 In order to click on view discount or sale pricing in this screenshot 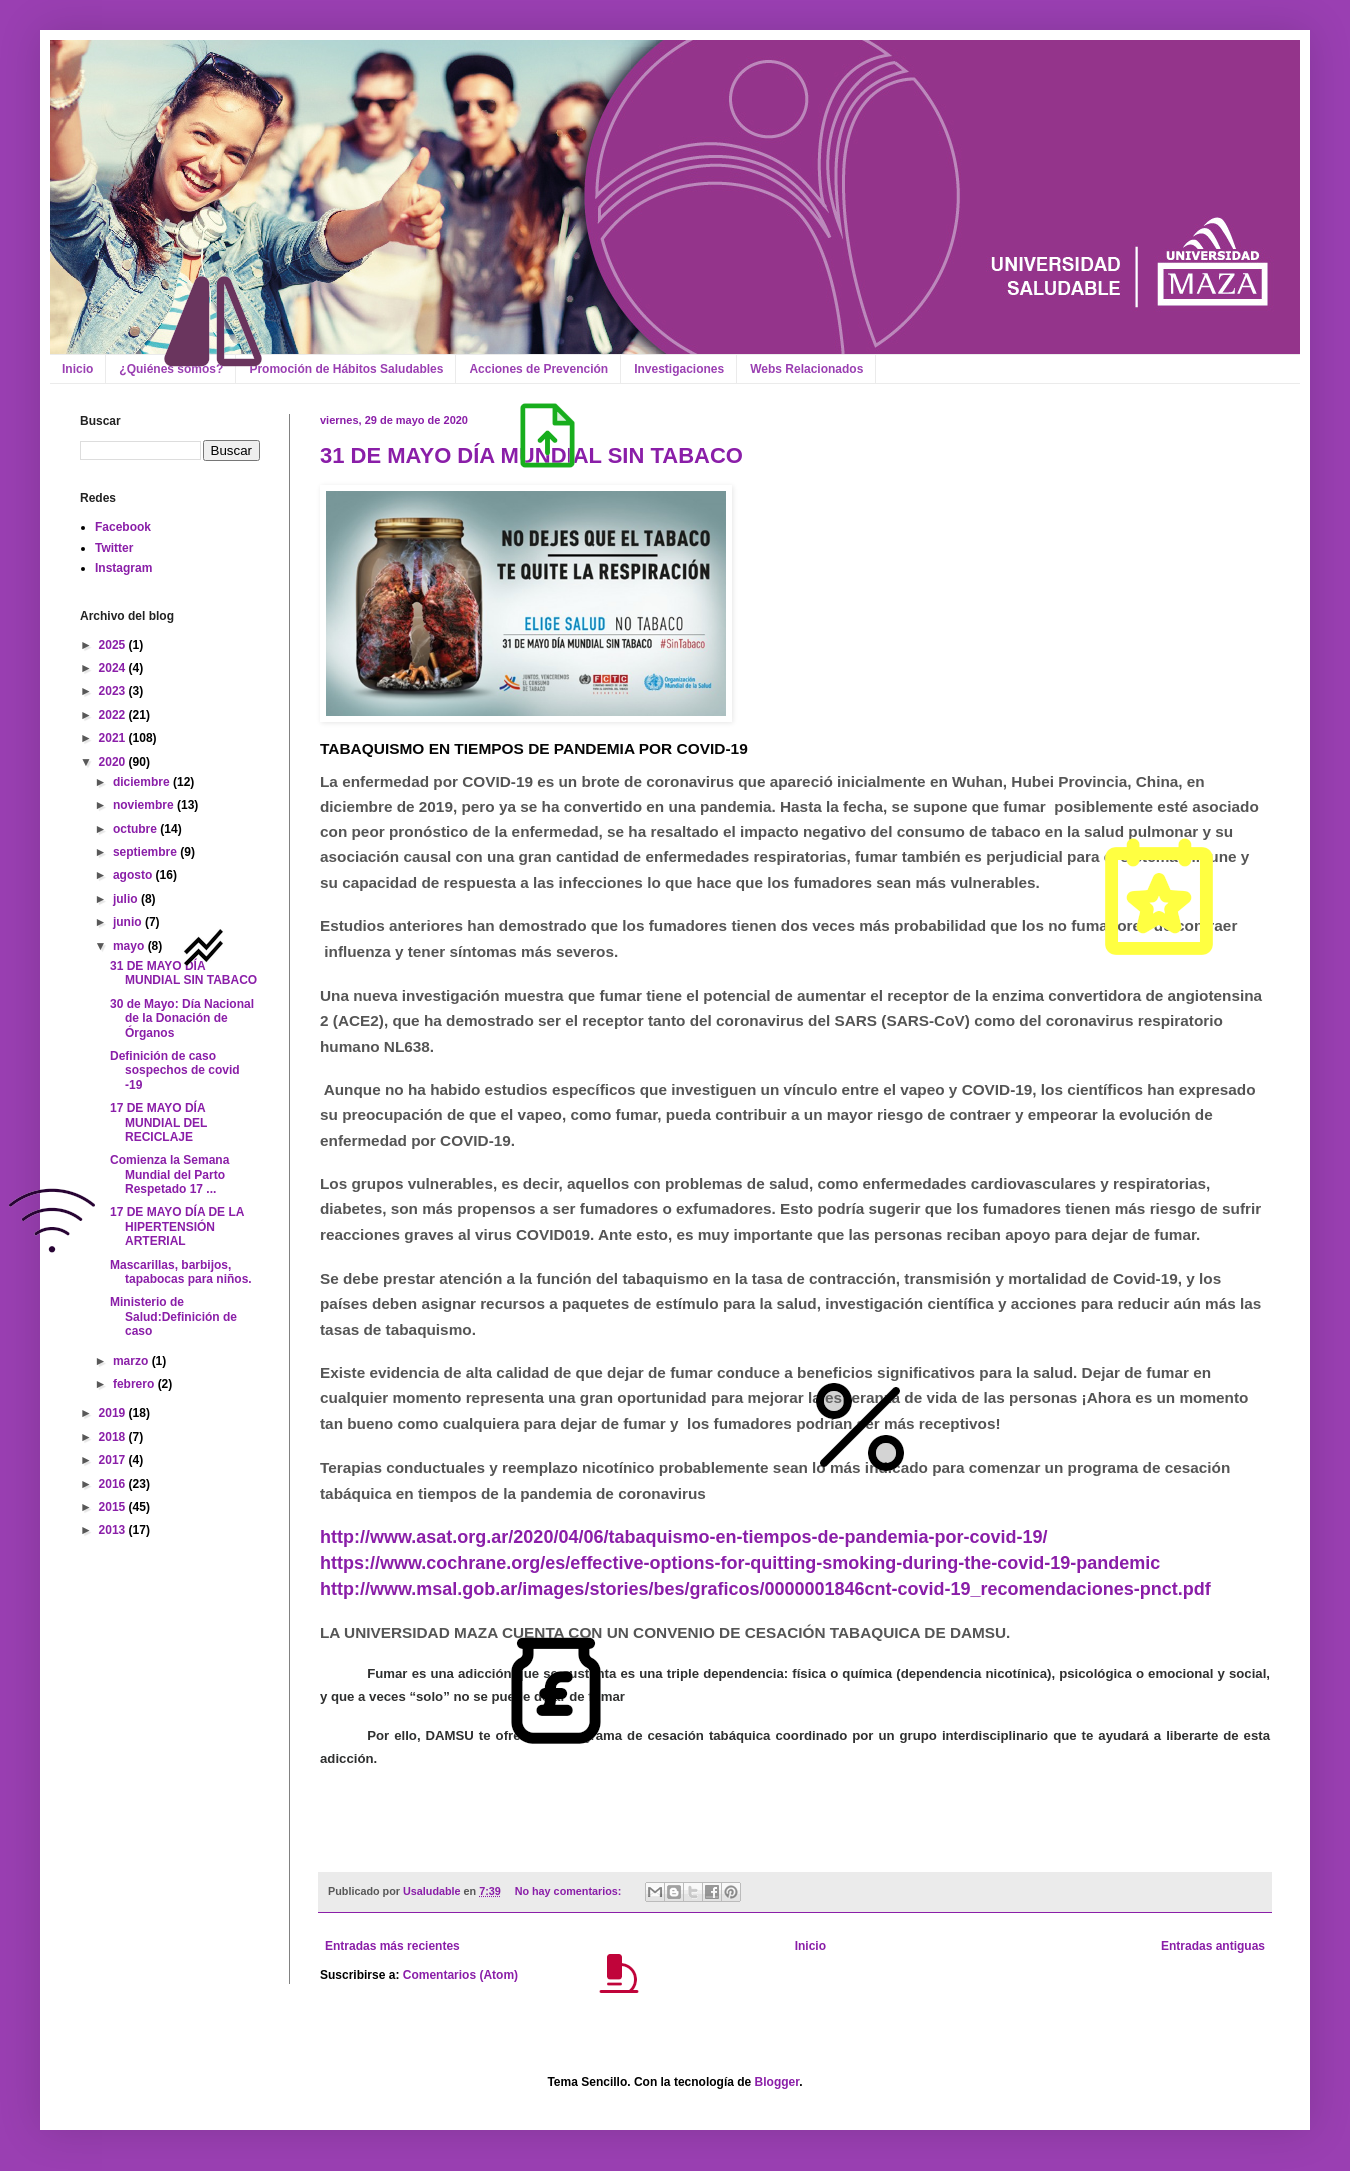, I will do `click(860, 1427)`.